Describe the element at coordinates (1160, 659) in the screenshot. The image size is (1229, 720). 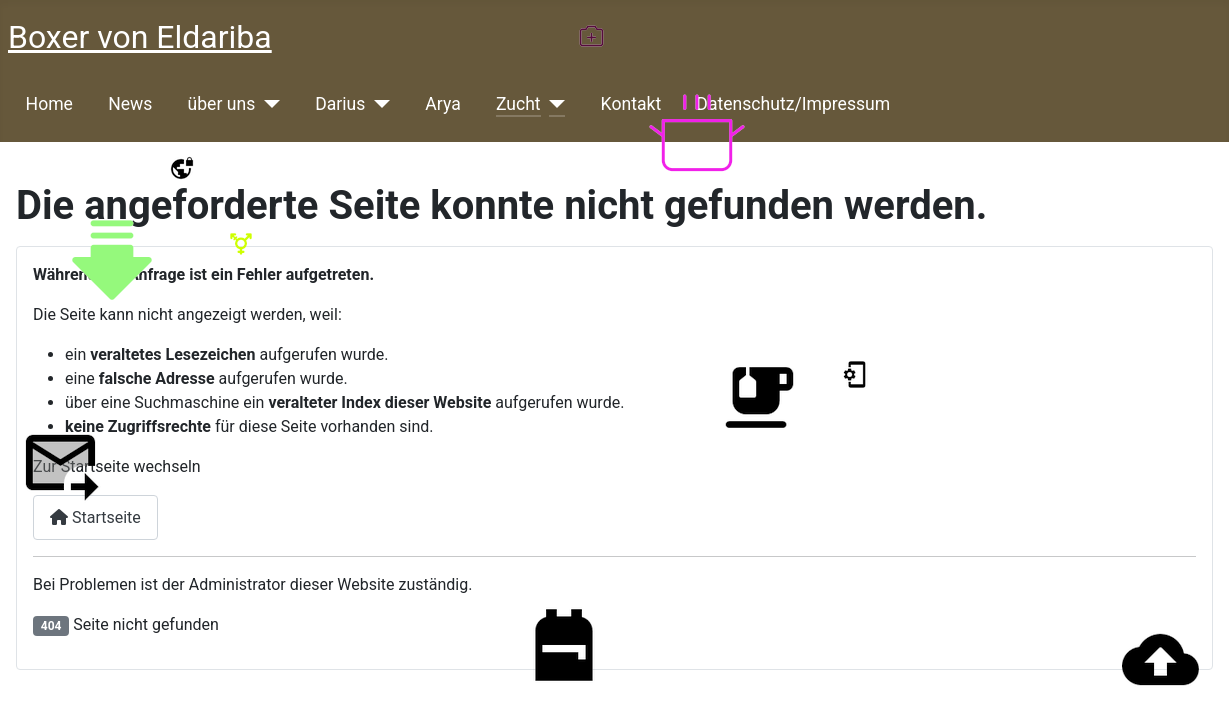
I see `upload files to cloud storage` at that location.